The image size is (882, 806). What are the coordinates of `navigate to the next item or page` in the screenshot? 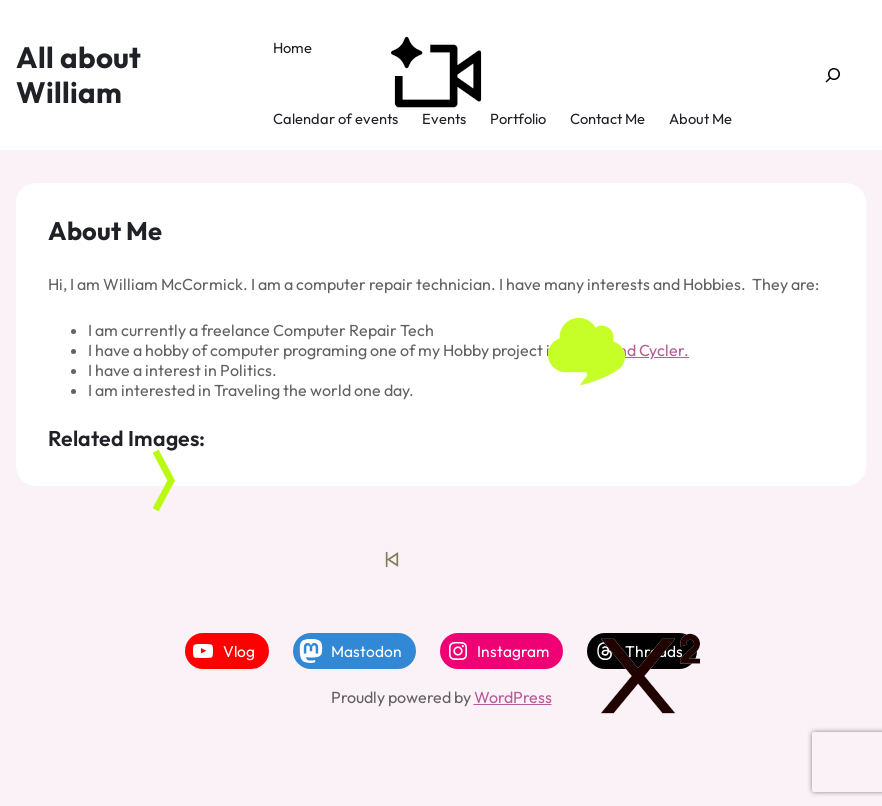 It's located at (162, 480).